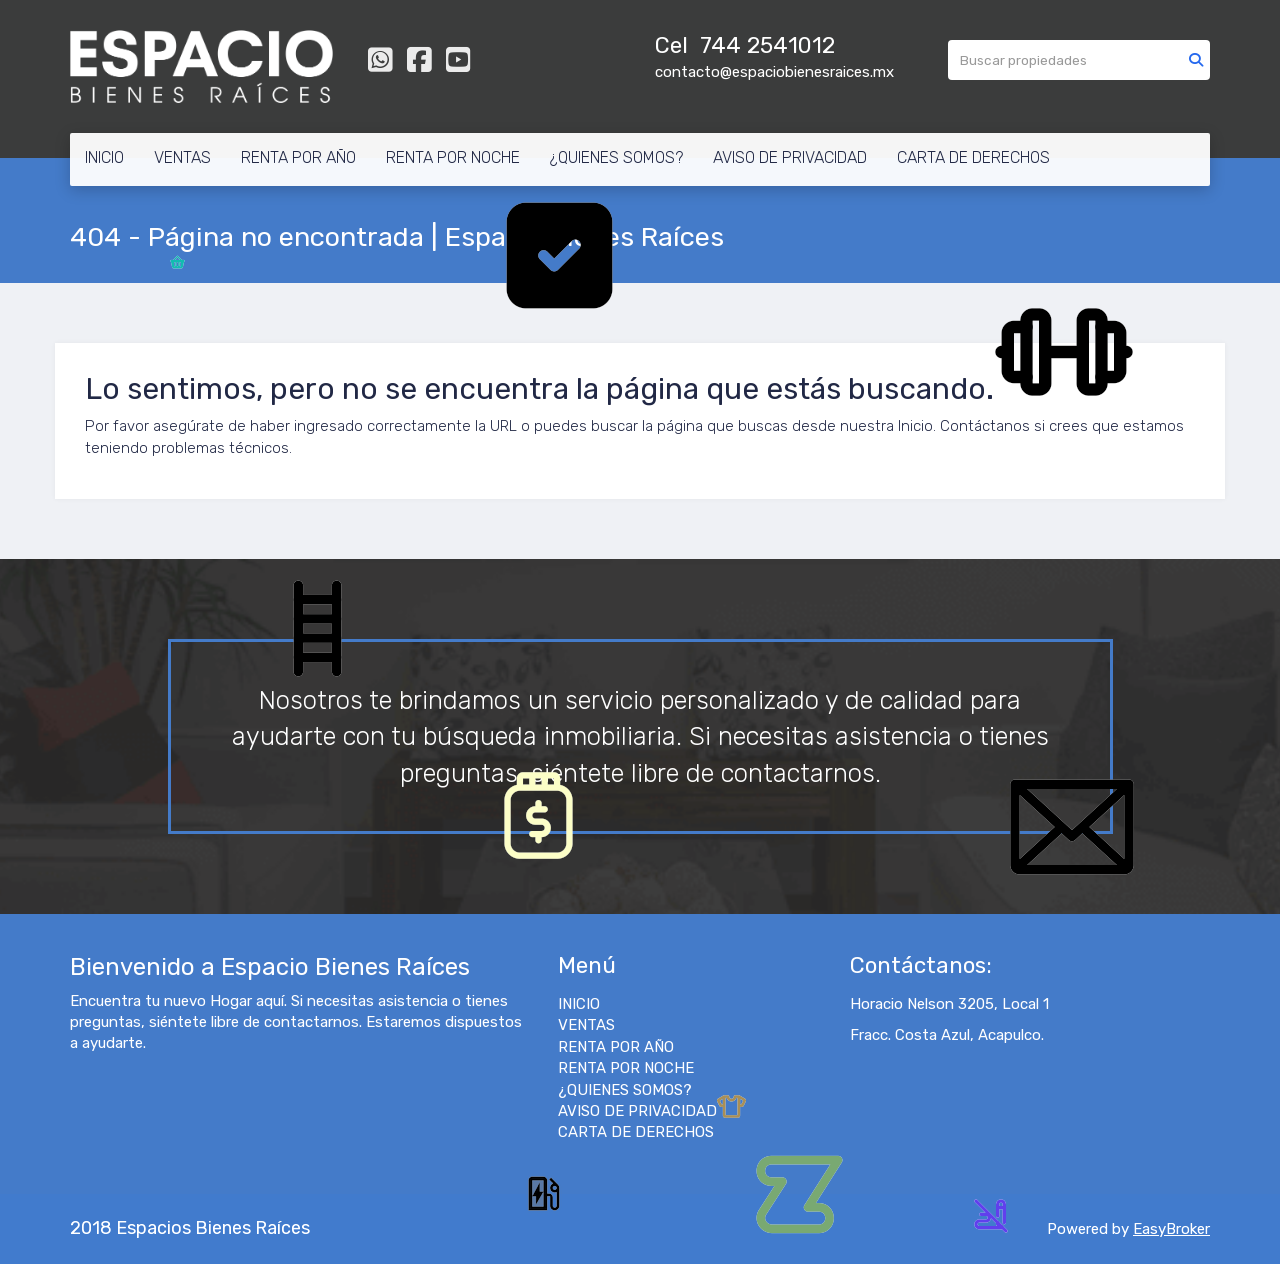  I want to click on open your email inbox, so click(1072, 827).